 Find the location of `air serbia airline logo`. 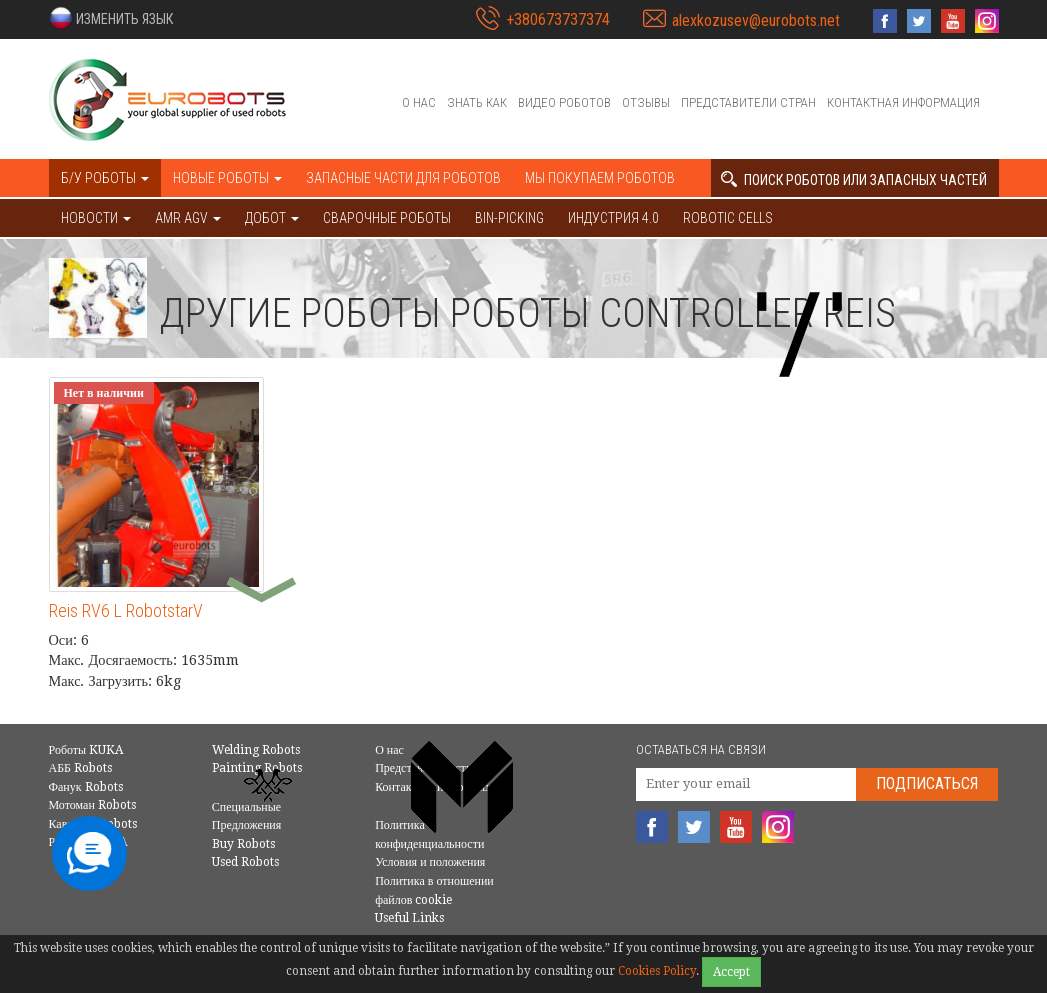

air serbia airline logo is located at coordinates (268, 786).